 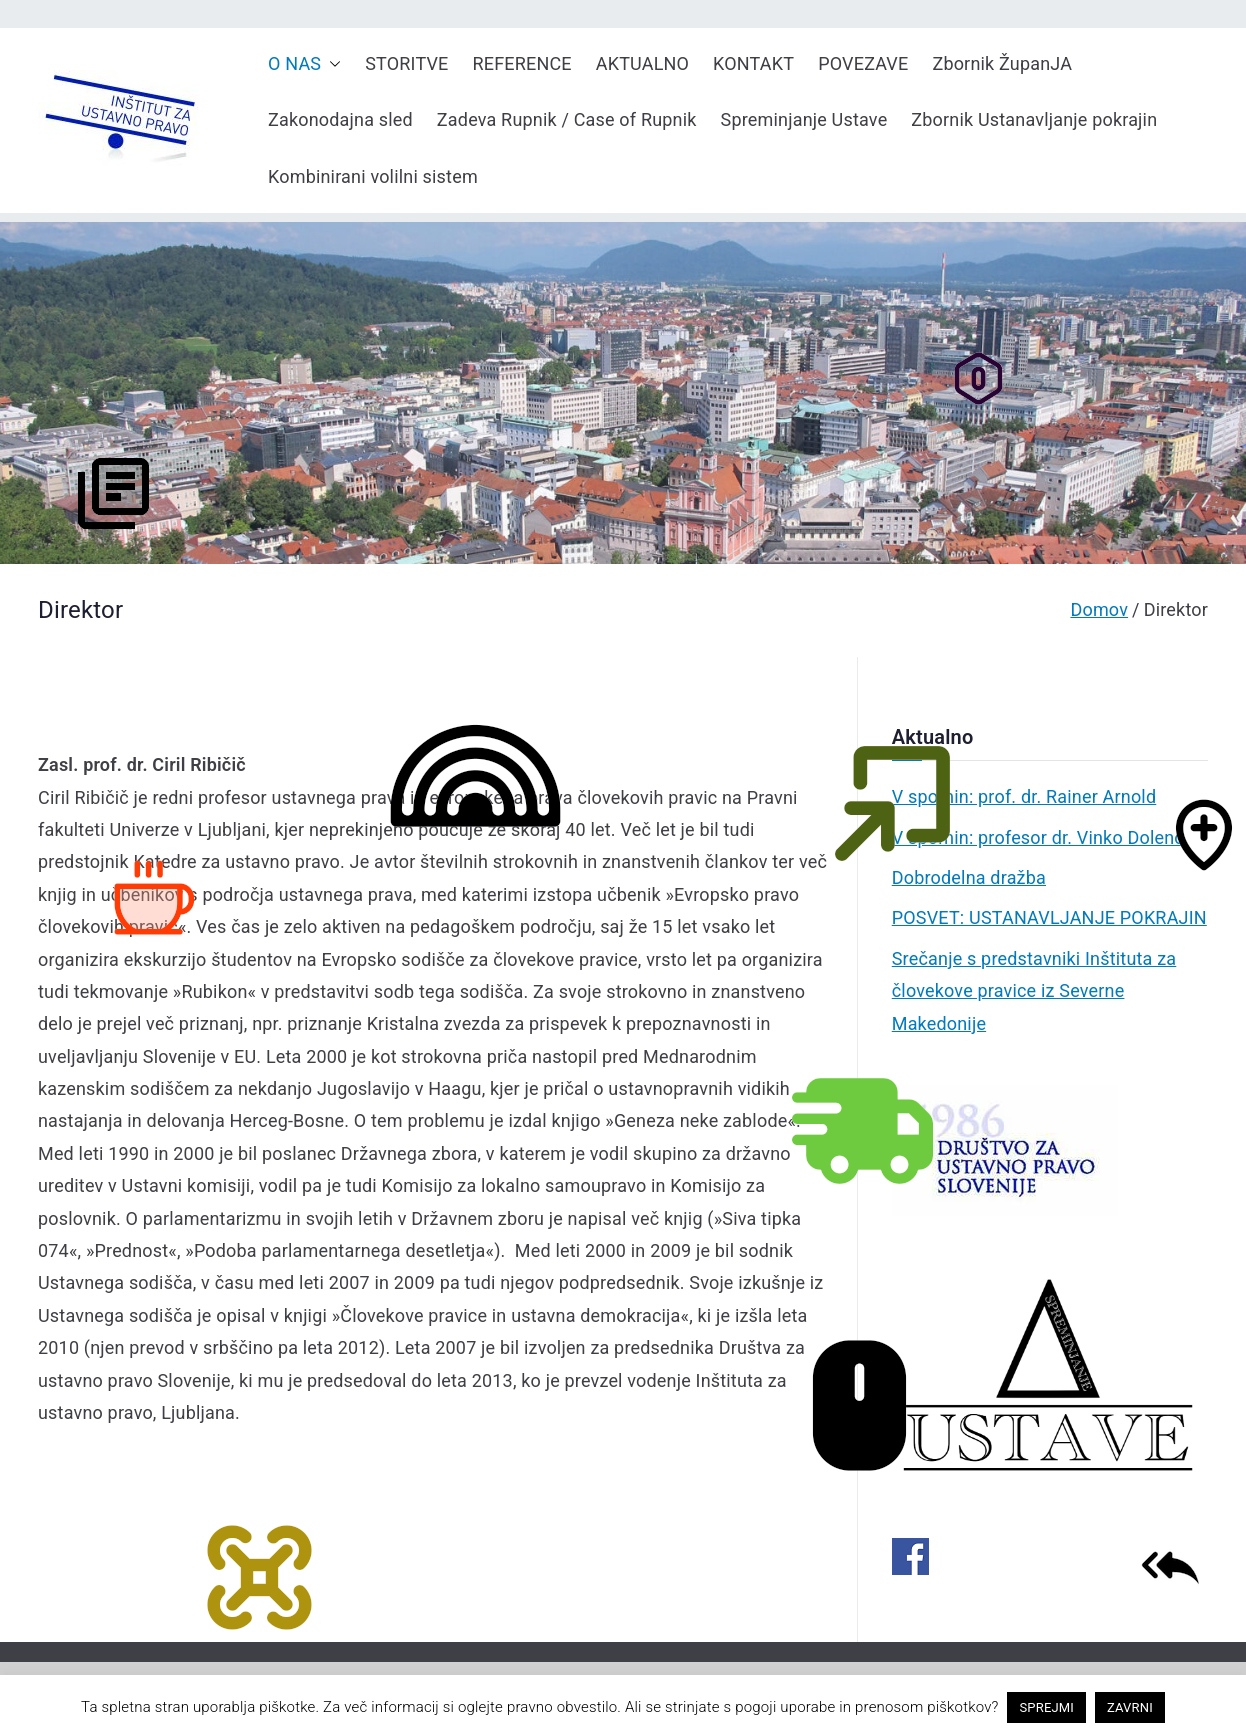 What do you see at coordinates (978, 378) in the screenshot?
I see `indicates zero items or empty count` at bounding box center [978, 378].